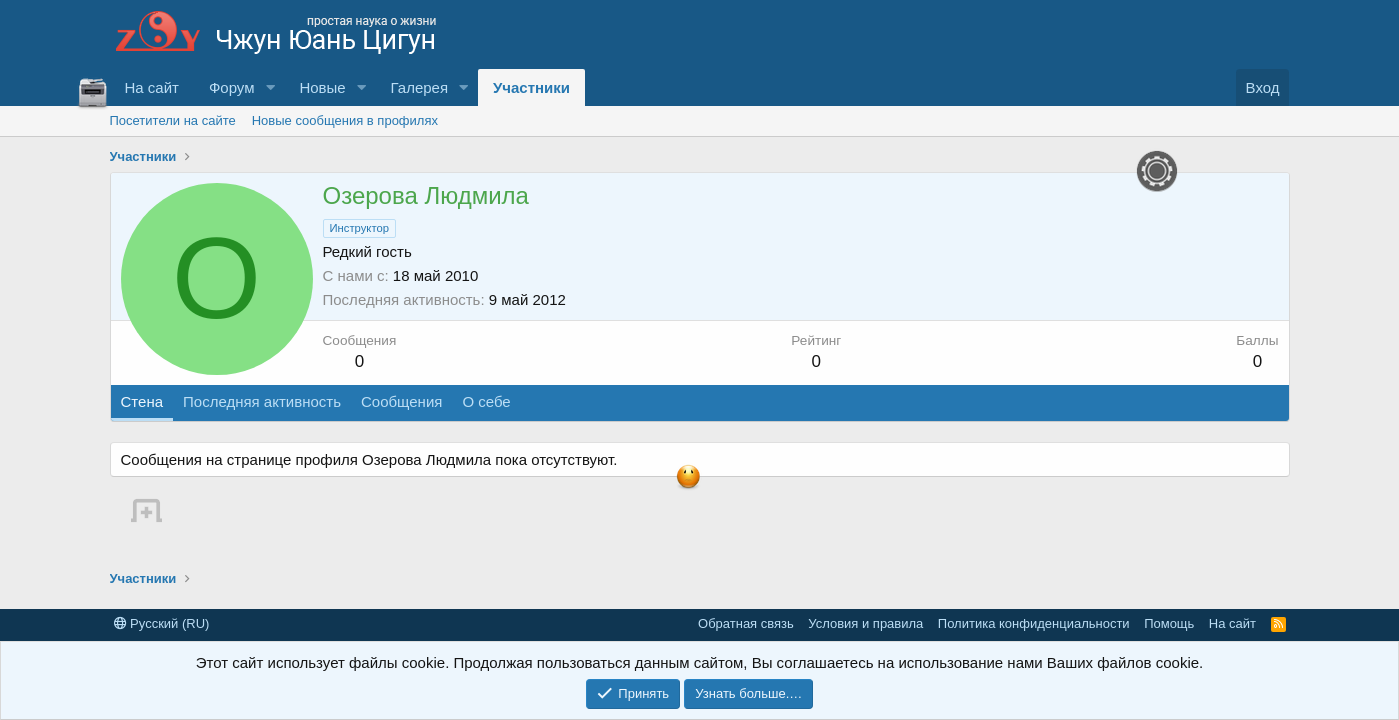 The height and width of the screenshot is (720, 1399). Describe the element at coordinates (688, 477) in the screenshot. I see `indicates an error or unsuccessful action` at that location.